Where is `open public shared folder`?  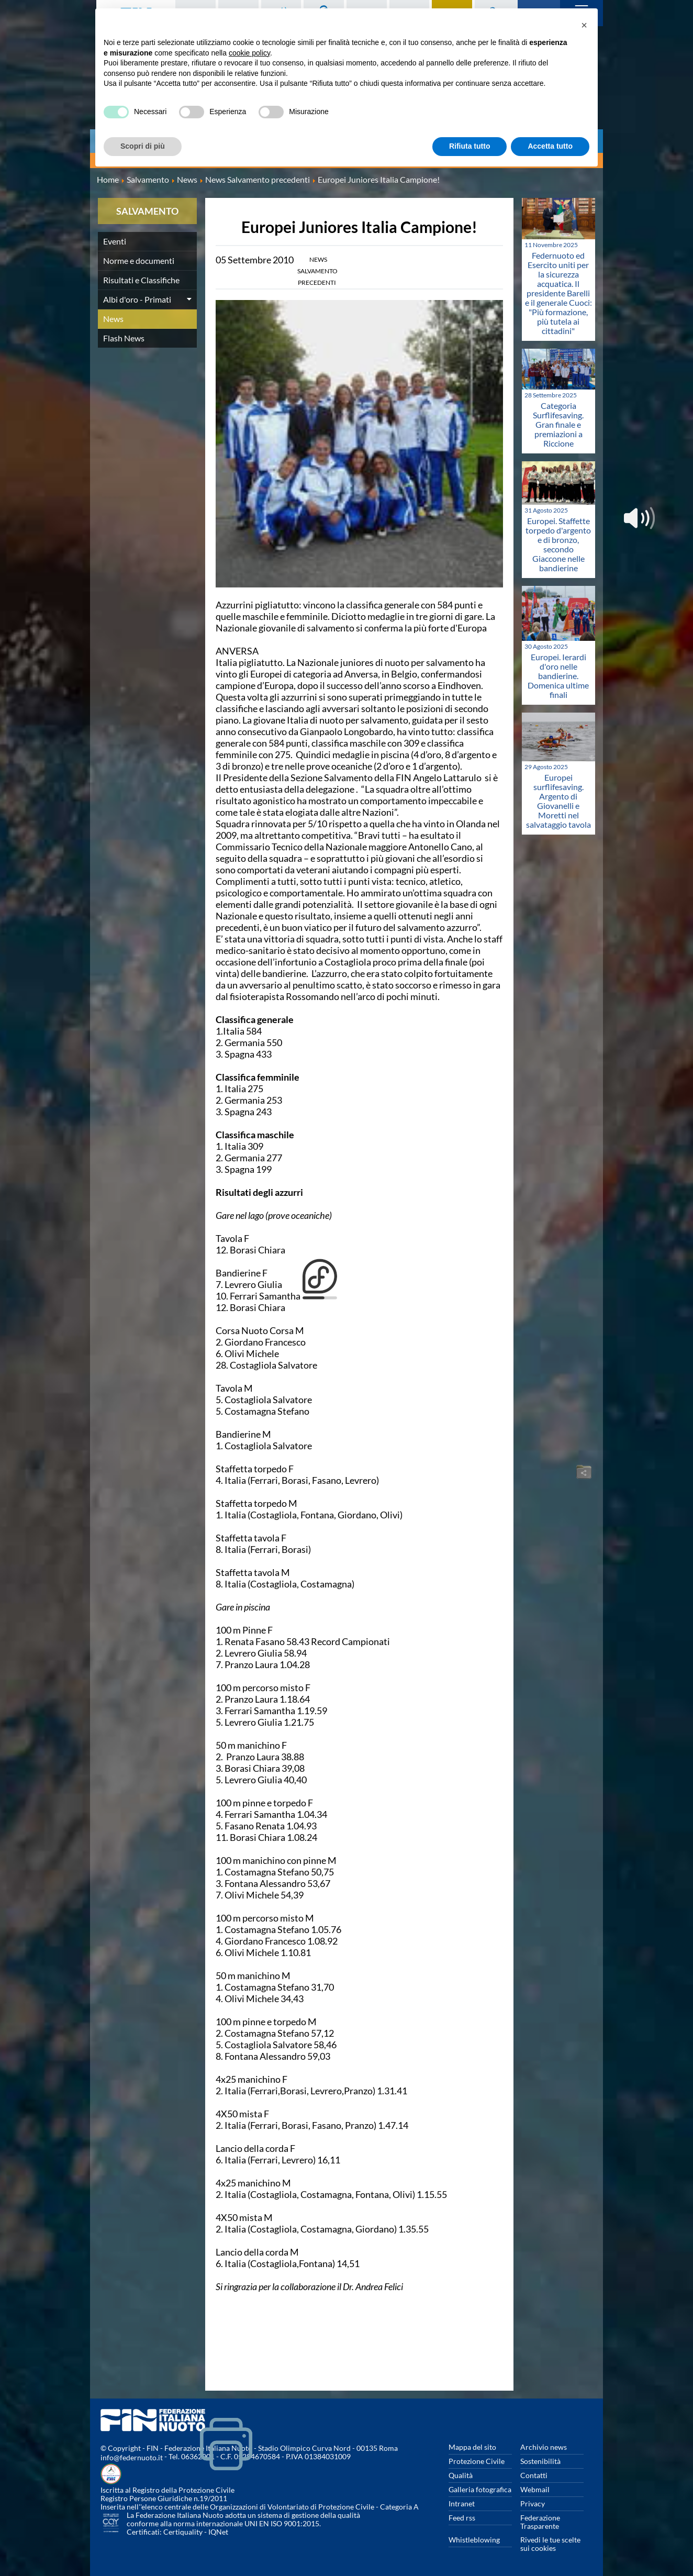
open public shared folder is located at coordinates (584, 1471).